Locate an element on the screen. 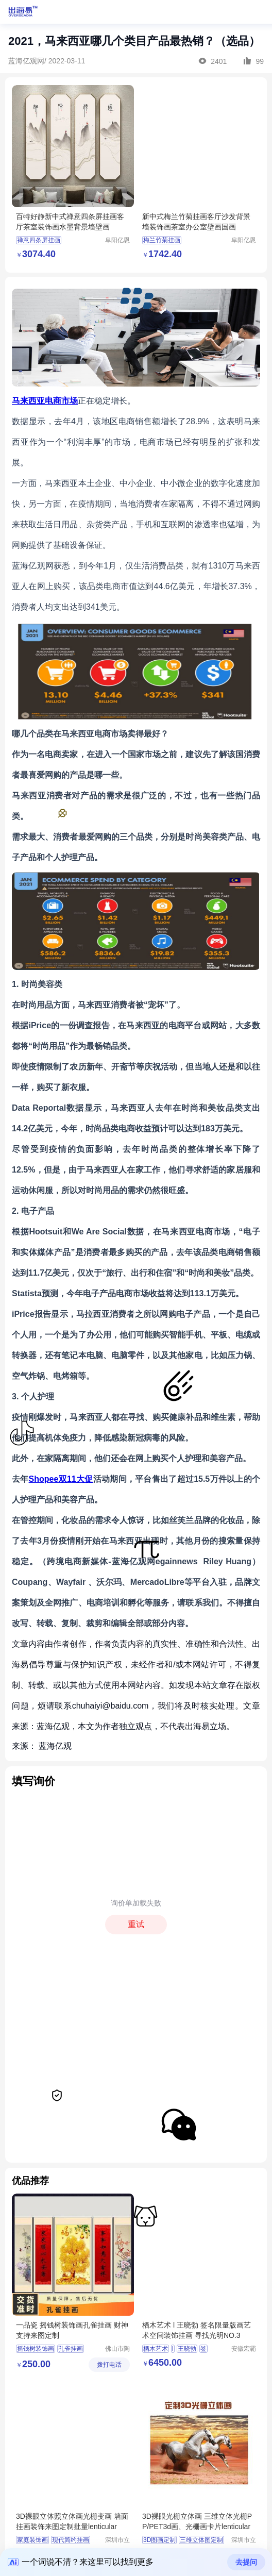 Image resolution: width=272 pixels, height=2576 pixels. open the TikTok app is located at coordinates (22, 1433).